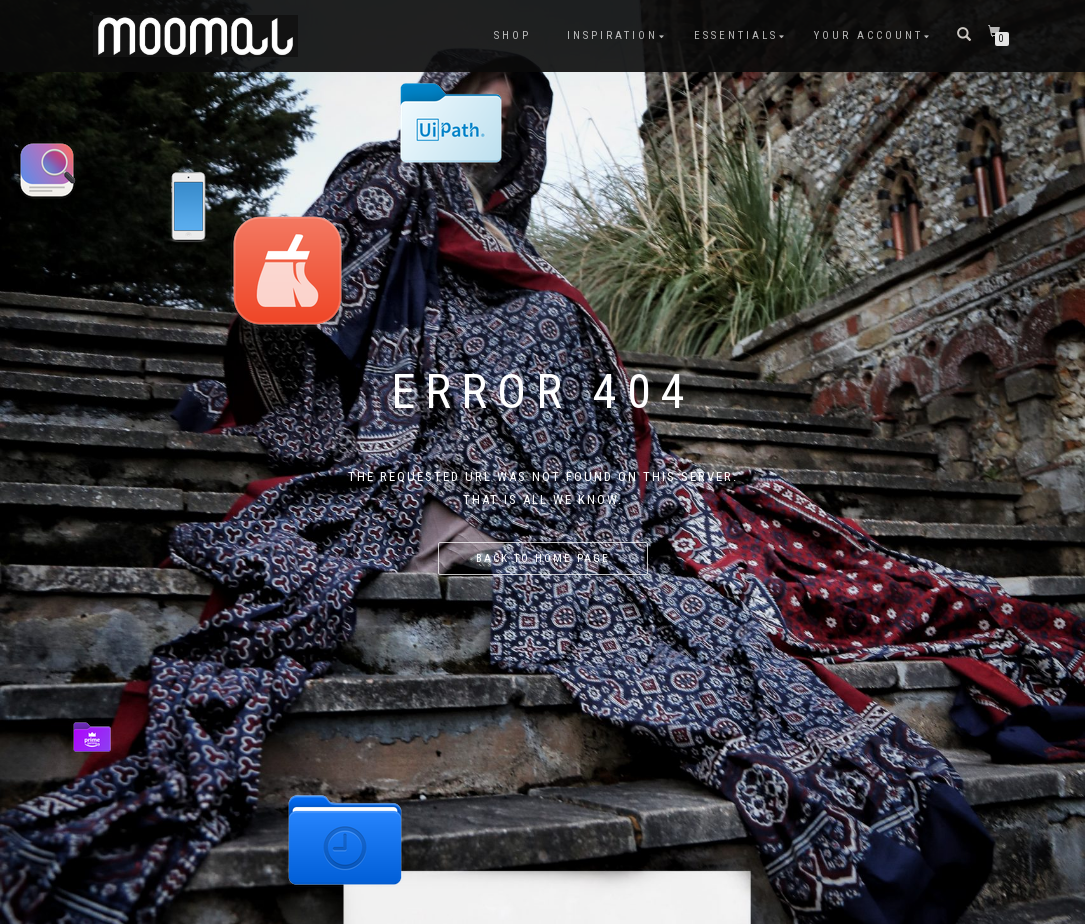  Describe the element at coordinates (345, 840) in the screenshot. I see `access temporary files folder` at that location.